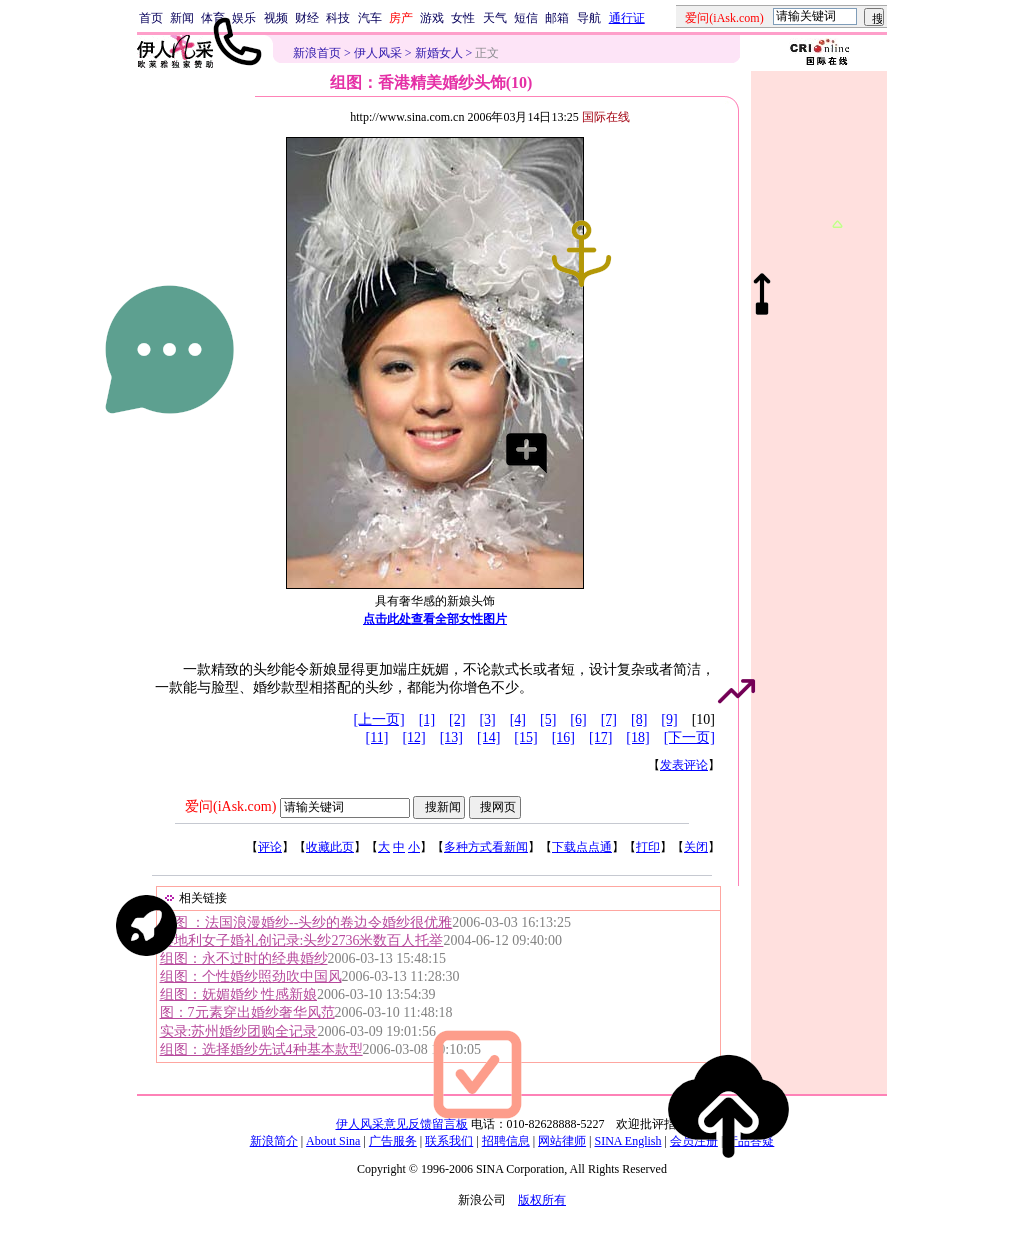  Describe the element at coordinates (762, 294) in the screenshot. I see `upload a file or content` at that location.